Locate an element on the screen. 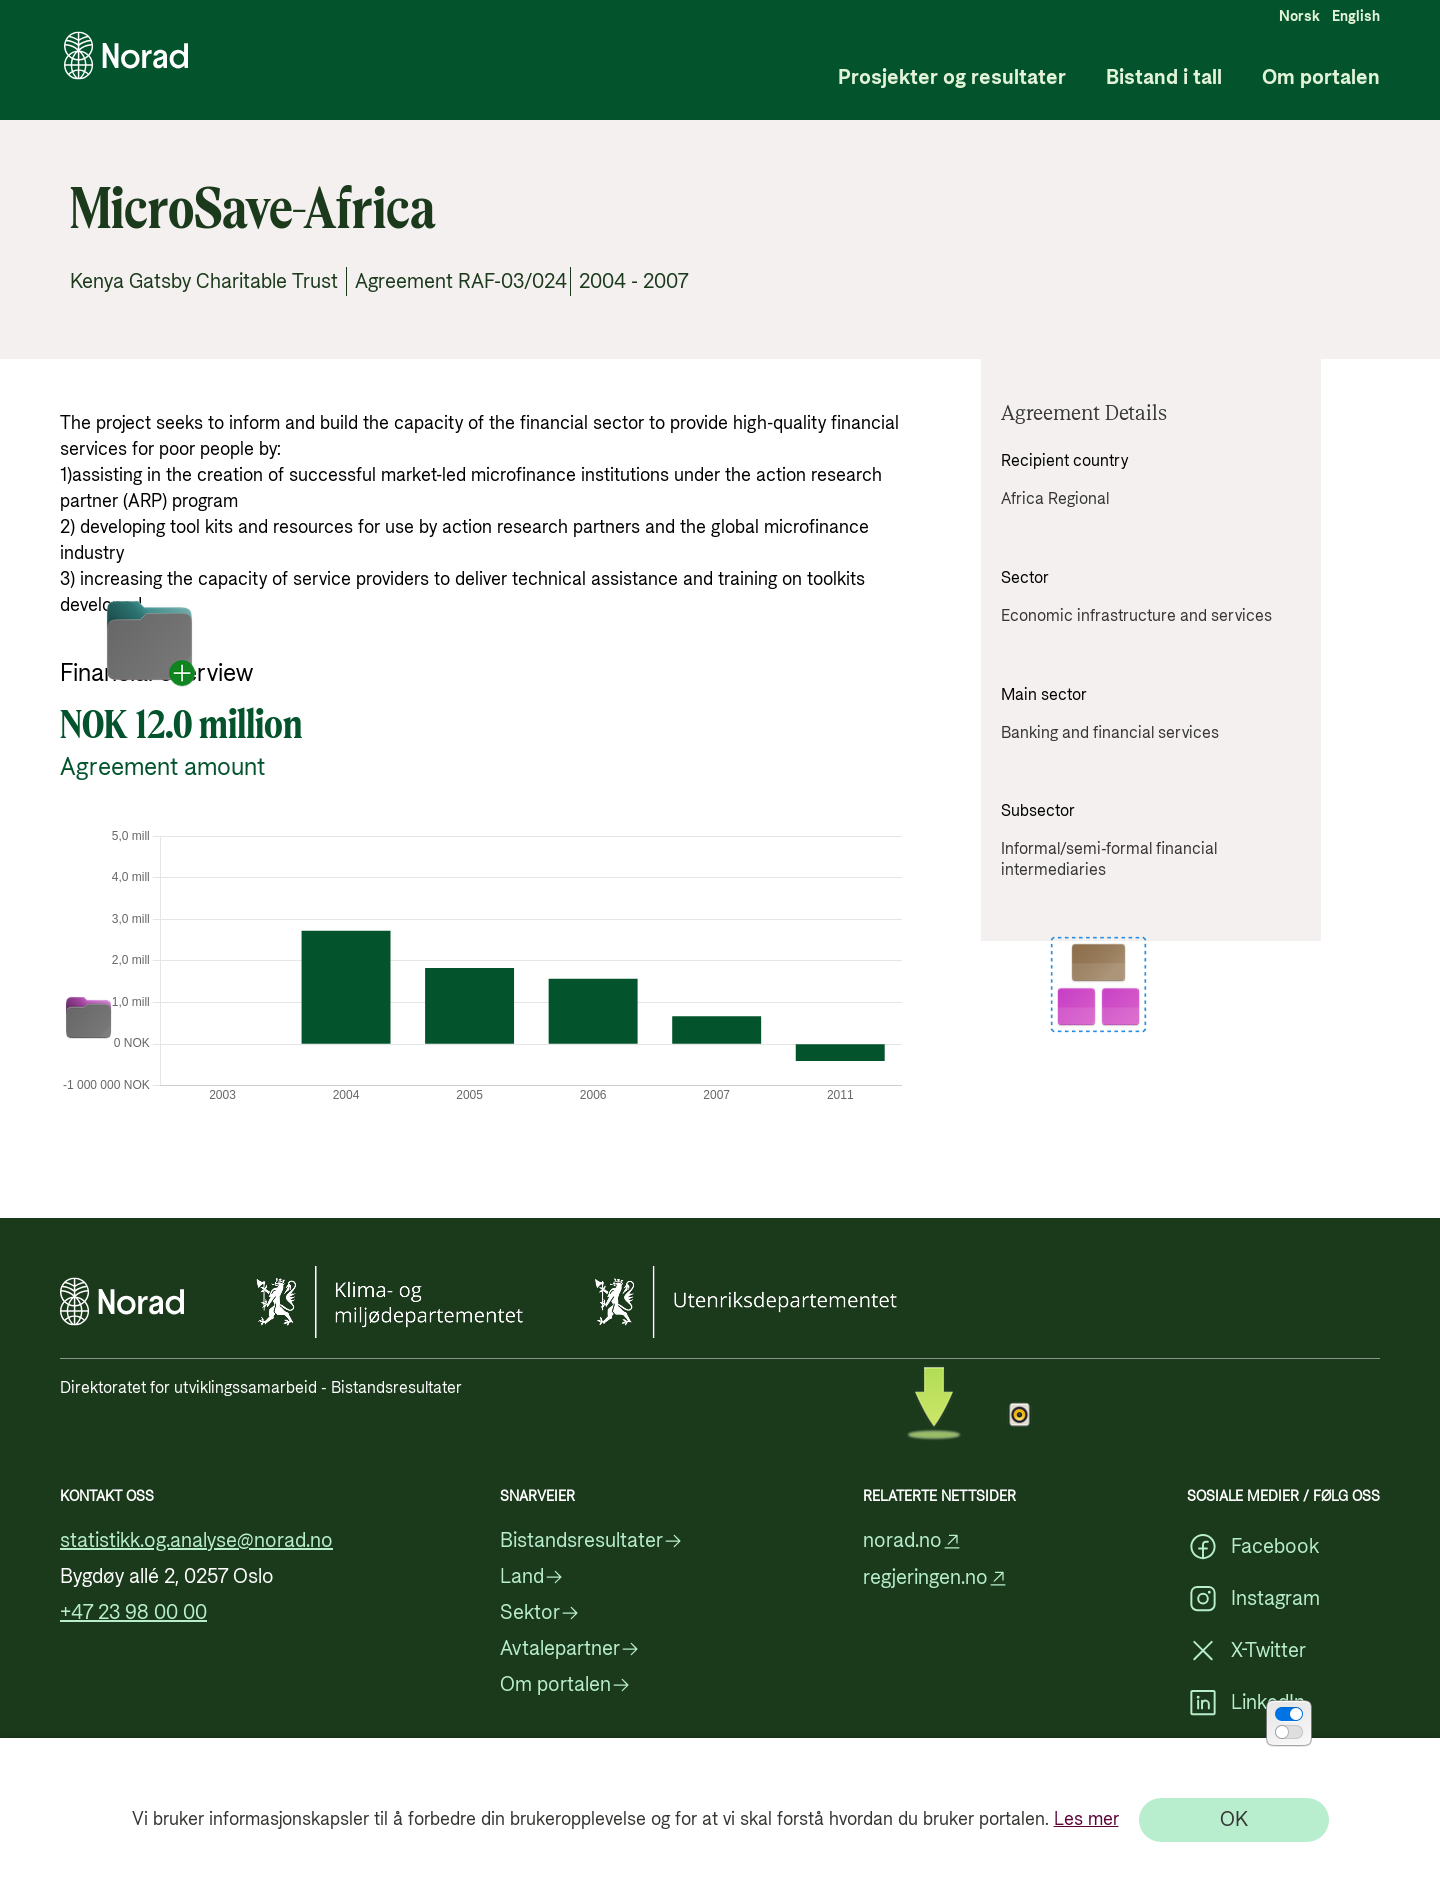  select all items in the current view is located at coordinates (1098, 984).